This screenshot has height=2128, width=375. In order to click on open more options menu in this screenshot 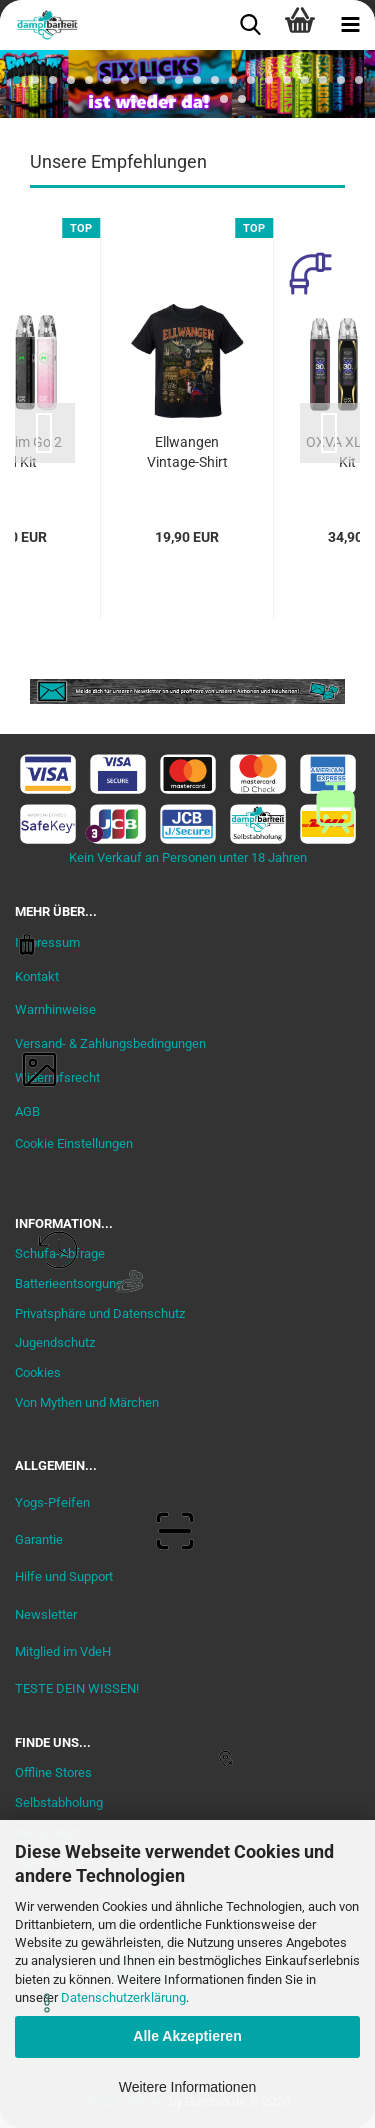, I will do `click(47, 2003)`.